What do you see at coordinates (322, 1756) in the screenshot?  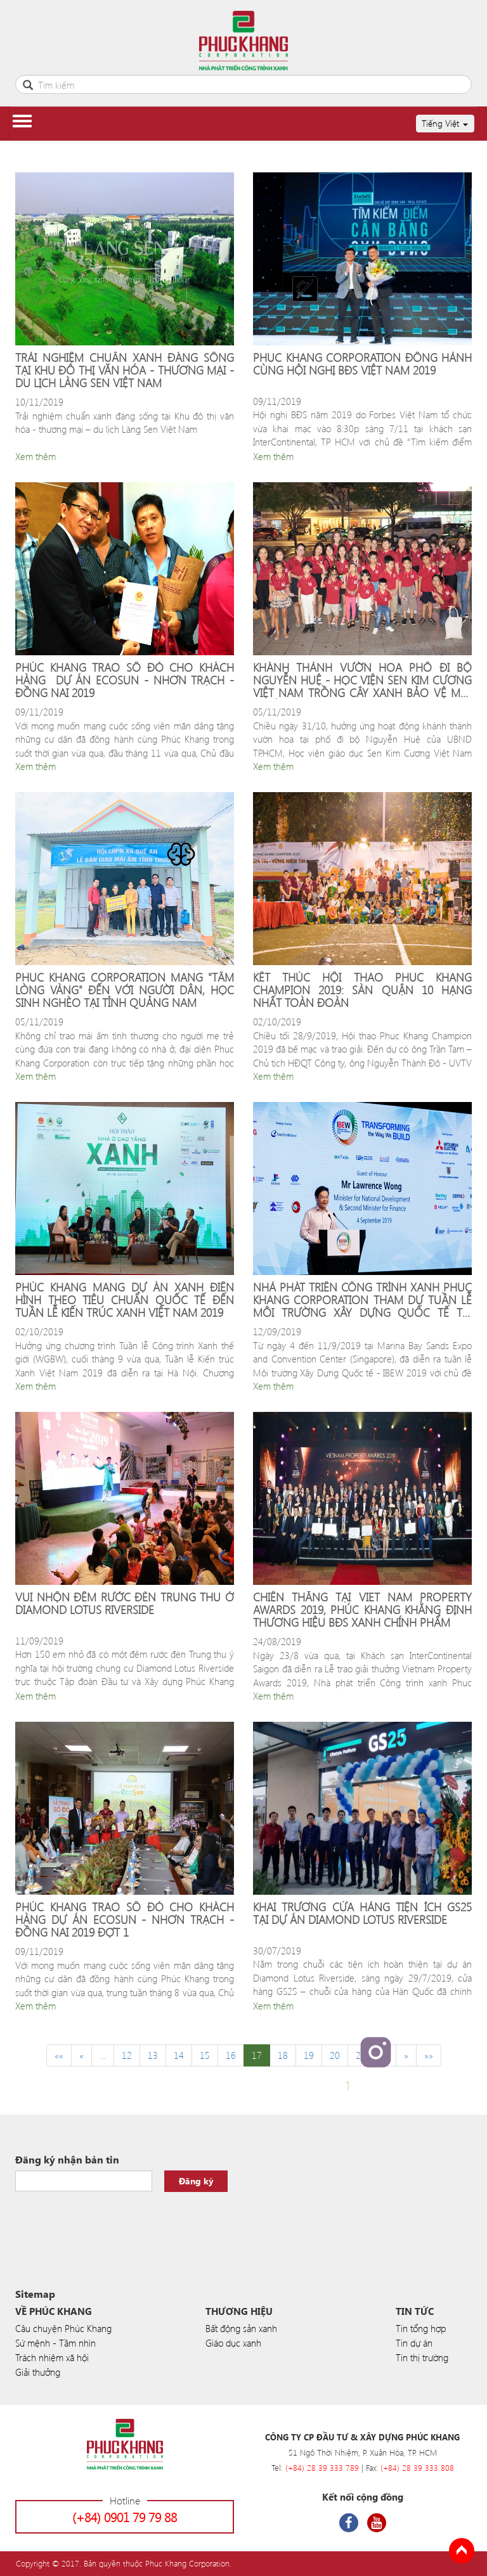 I see `view strategy or game plan` at bounding box center [322, 1756].